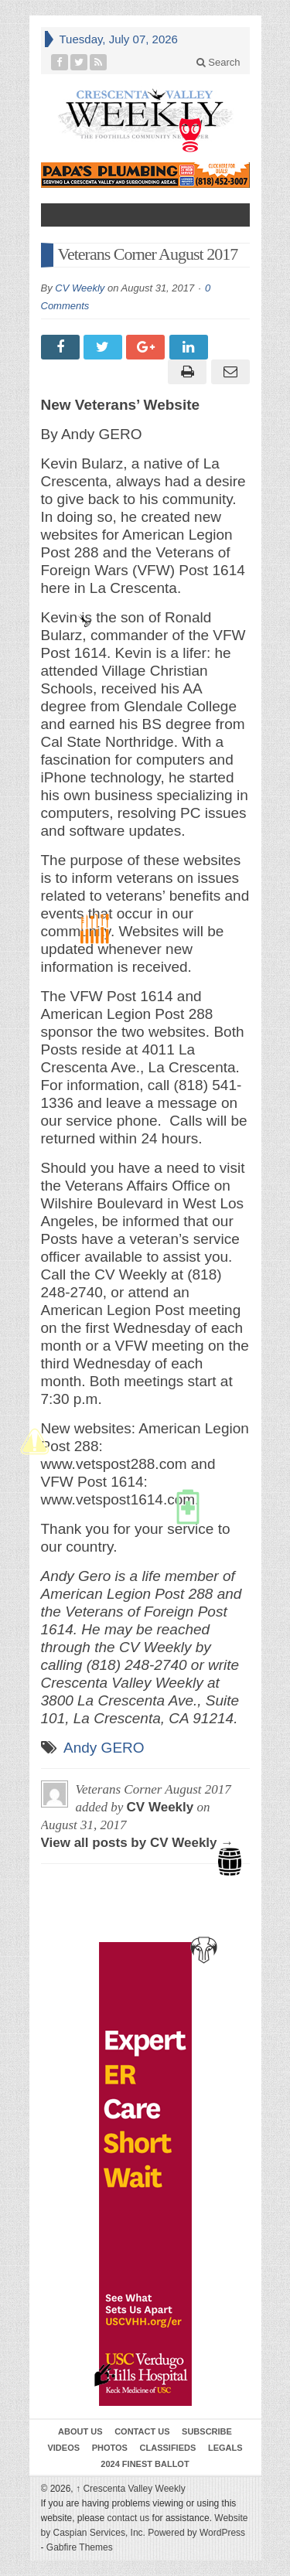 Image resolution: width=290 pixels, height=2576 pixels. Describe the element at coordinates (84, 620) in the screenshot. I see `indicates accurate shot or precision achieved` at that location.